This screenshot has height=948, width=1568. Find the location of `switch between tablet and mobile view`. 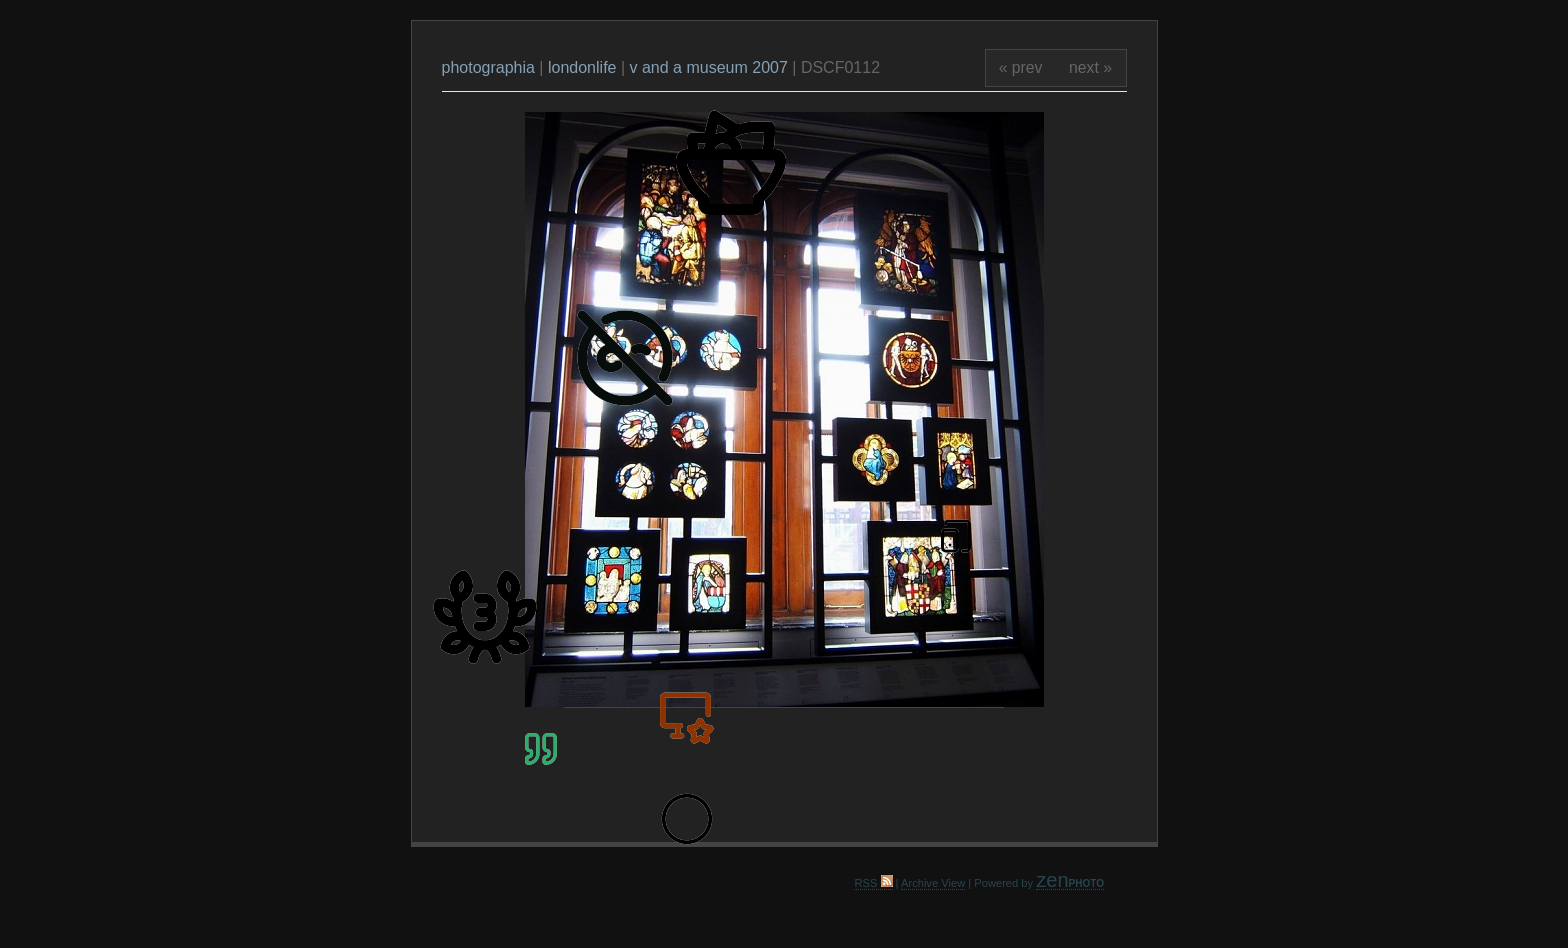

switch between tablet and mobile view is located at coordinates (956, 536).